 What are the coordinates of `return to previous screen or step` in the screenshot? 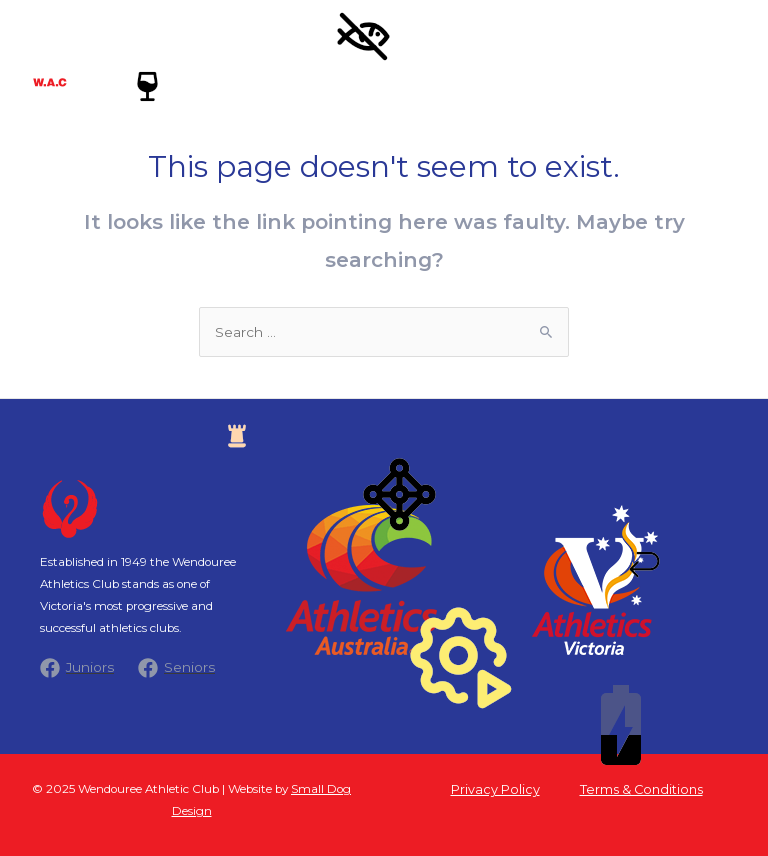 It's located at (644, 563).